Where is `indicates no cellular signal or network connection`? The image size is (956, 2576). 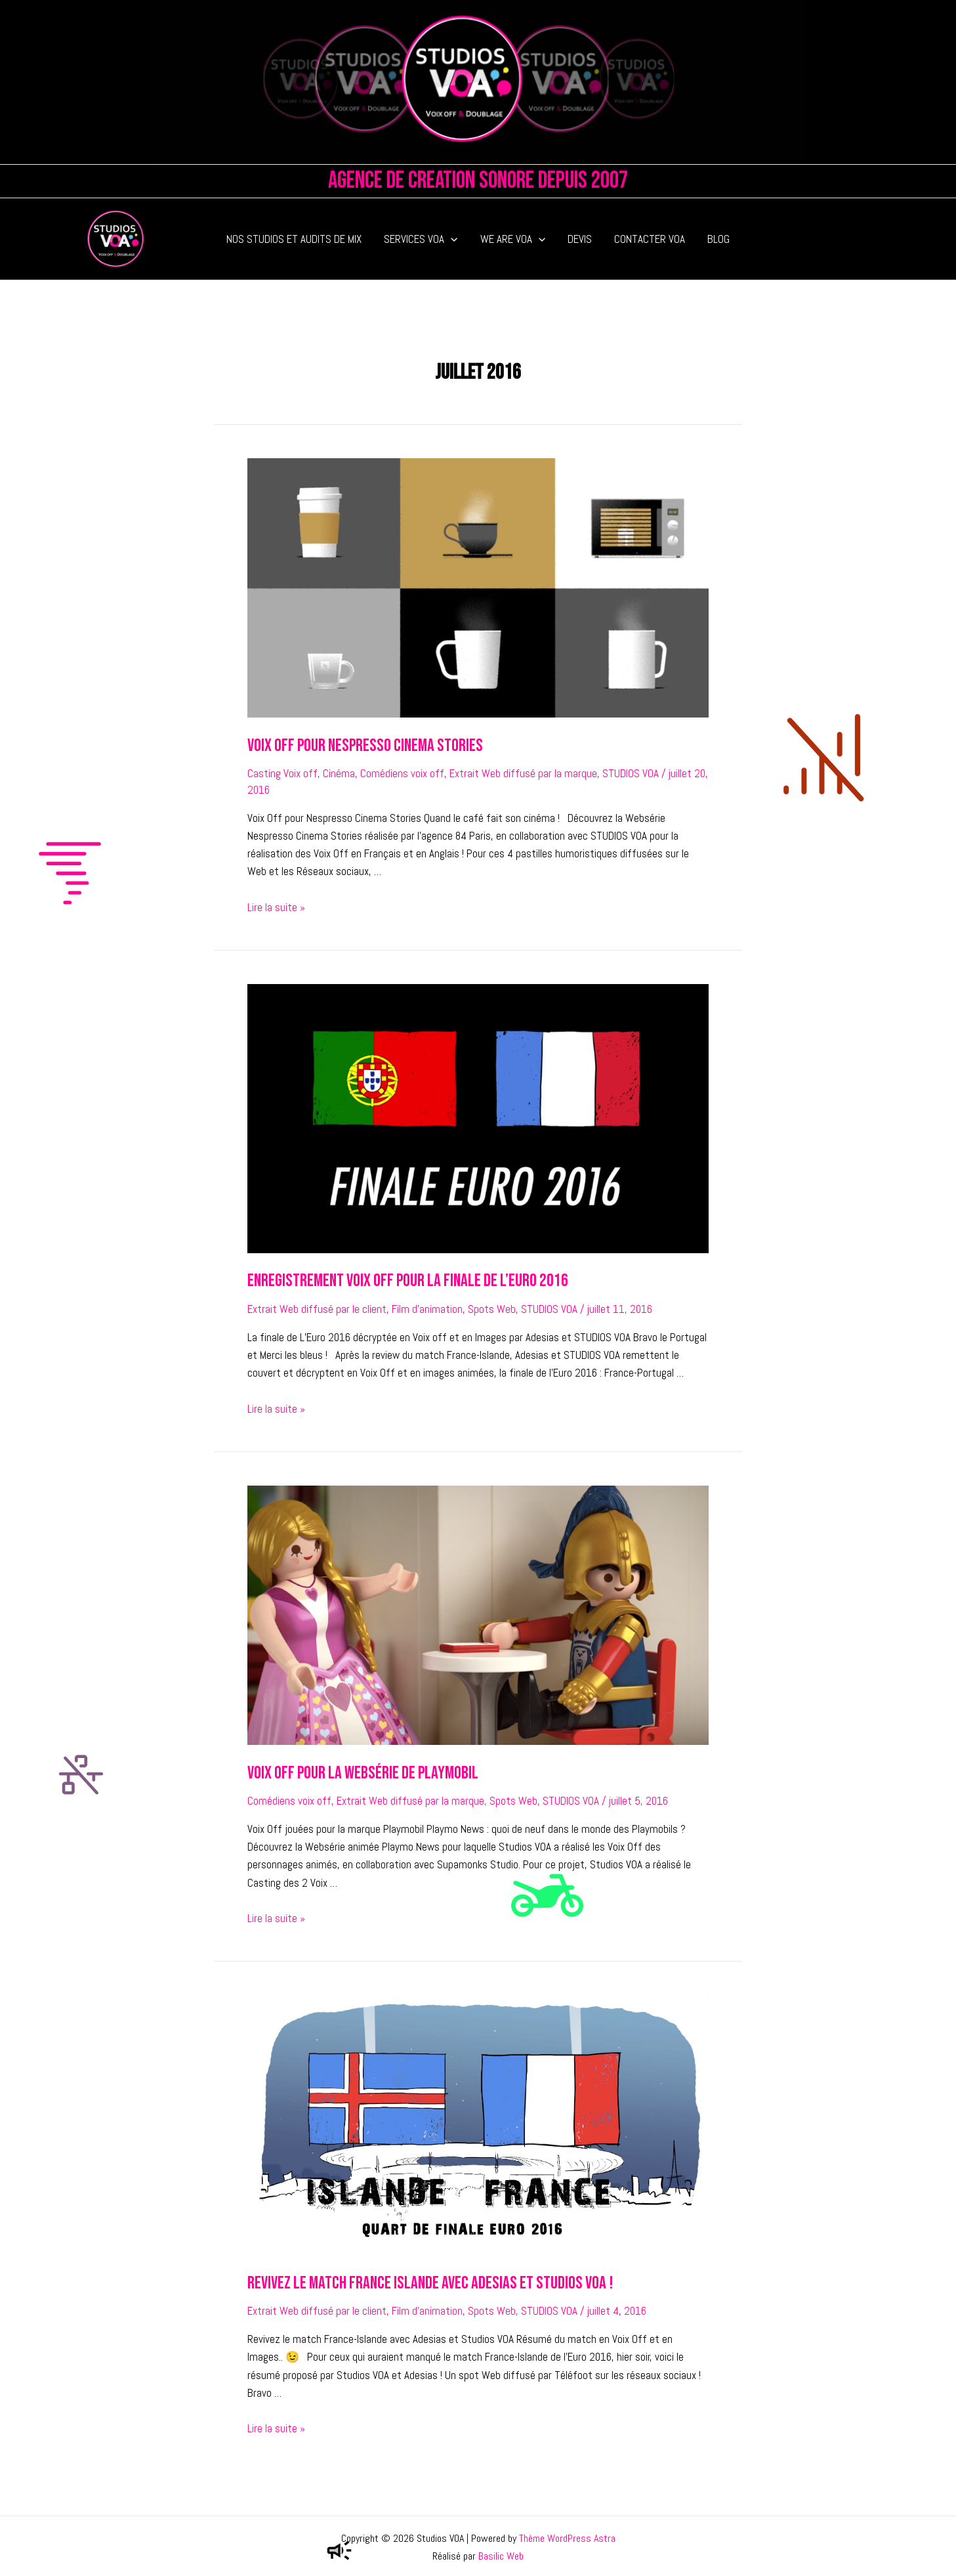
indicates no cellular signal or network connection is located at coordinates (825, 760).